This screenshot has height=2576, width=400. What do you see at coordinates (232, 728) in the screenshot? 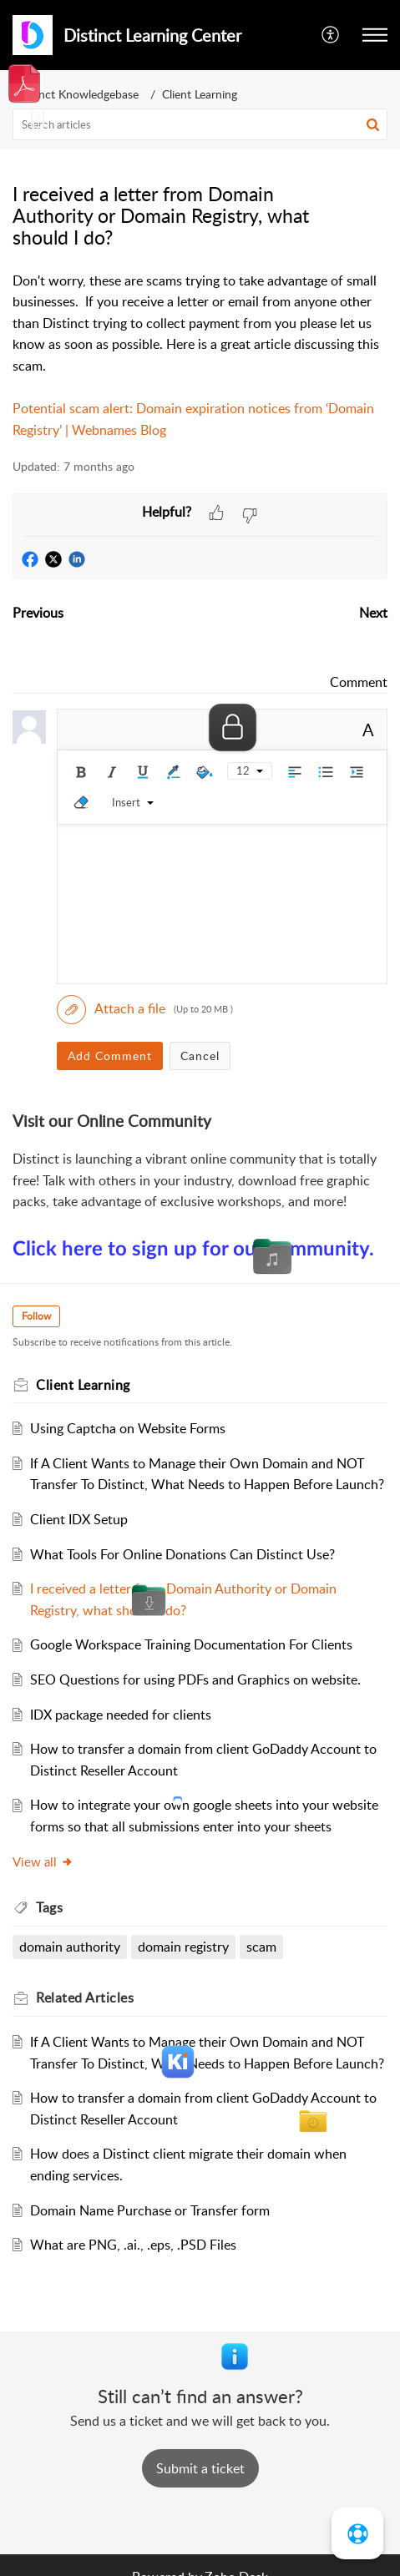
I see `access password and security settings` at bounding box center [232, 728].